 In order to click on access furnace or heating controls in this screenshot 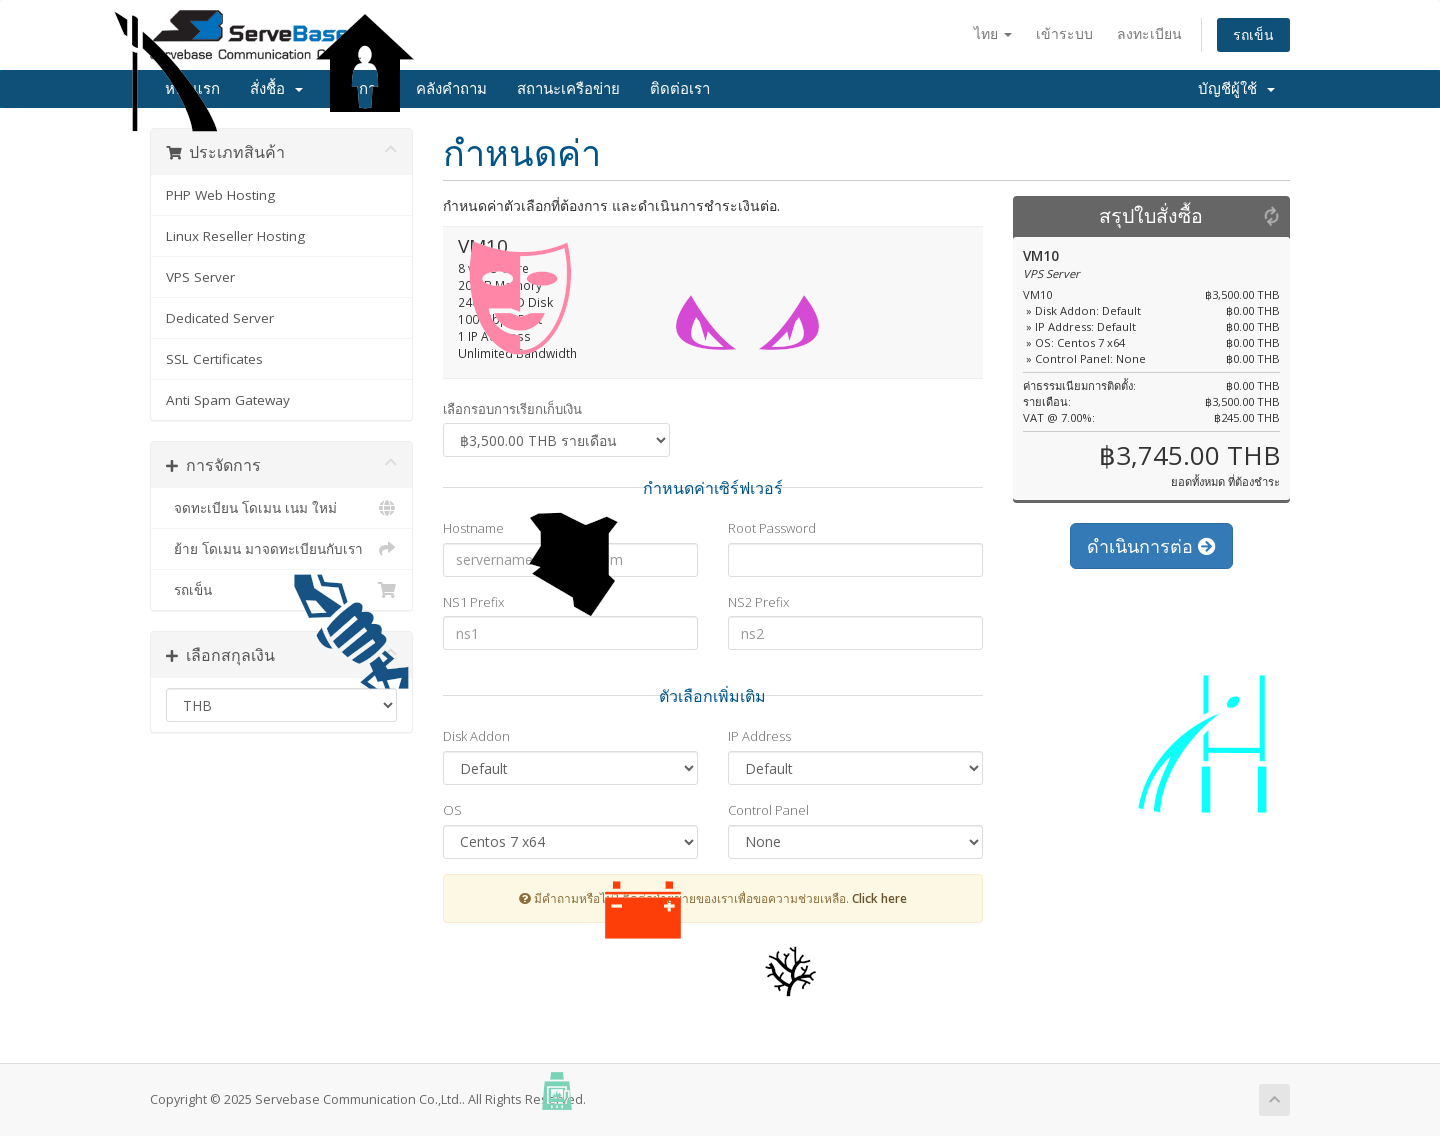, I will do `click(557, 1091)`.